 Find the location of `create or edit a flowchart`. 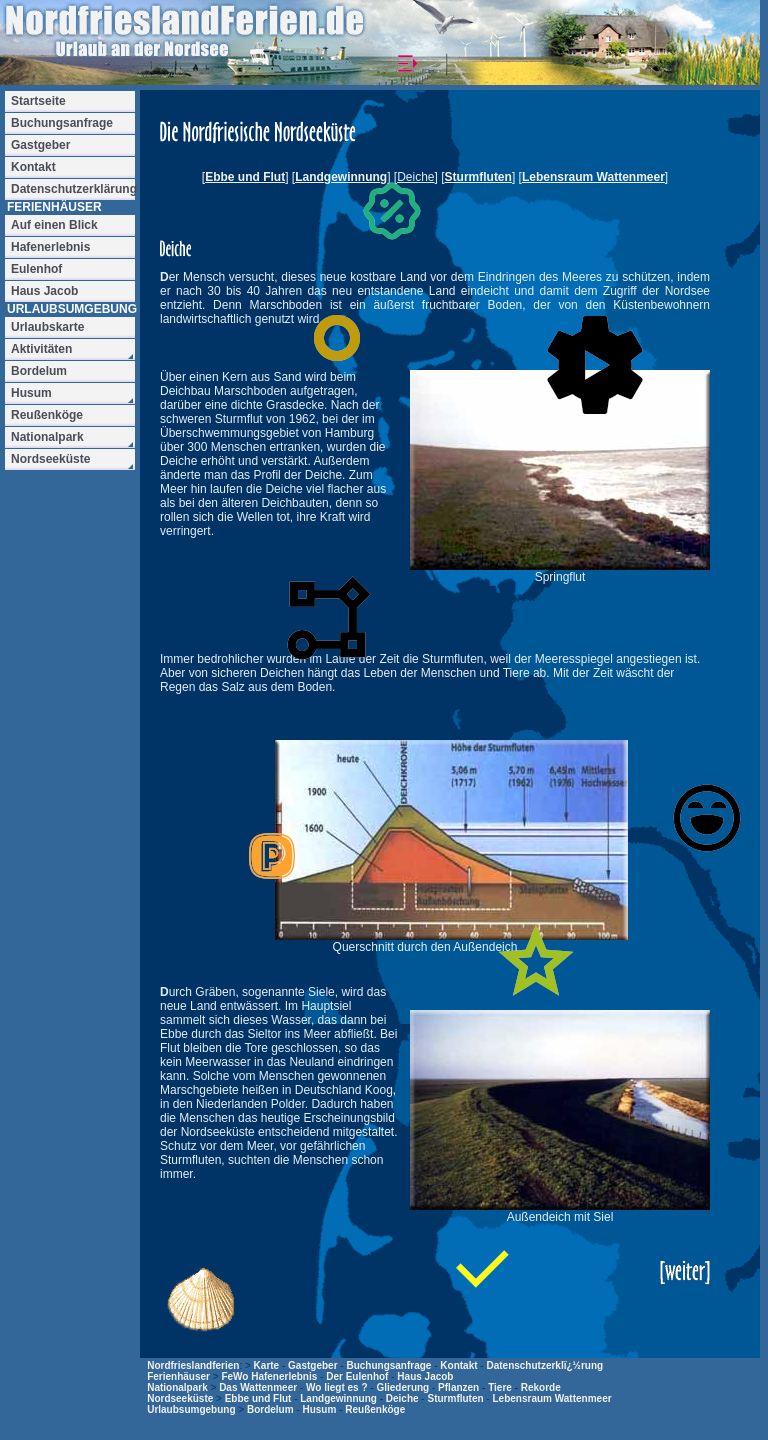

create or edit a flowchart is located at coordinates (327, 619).